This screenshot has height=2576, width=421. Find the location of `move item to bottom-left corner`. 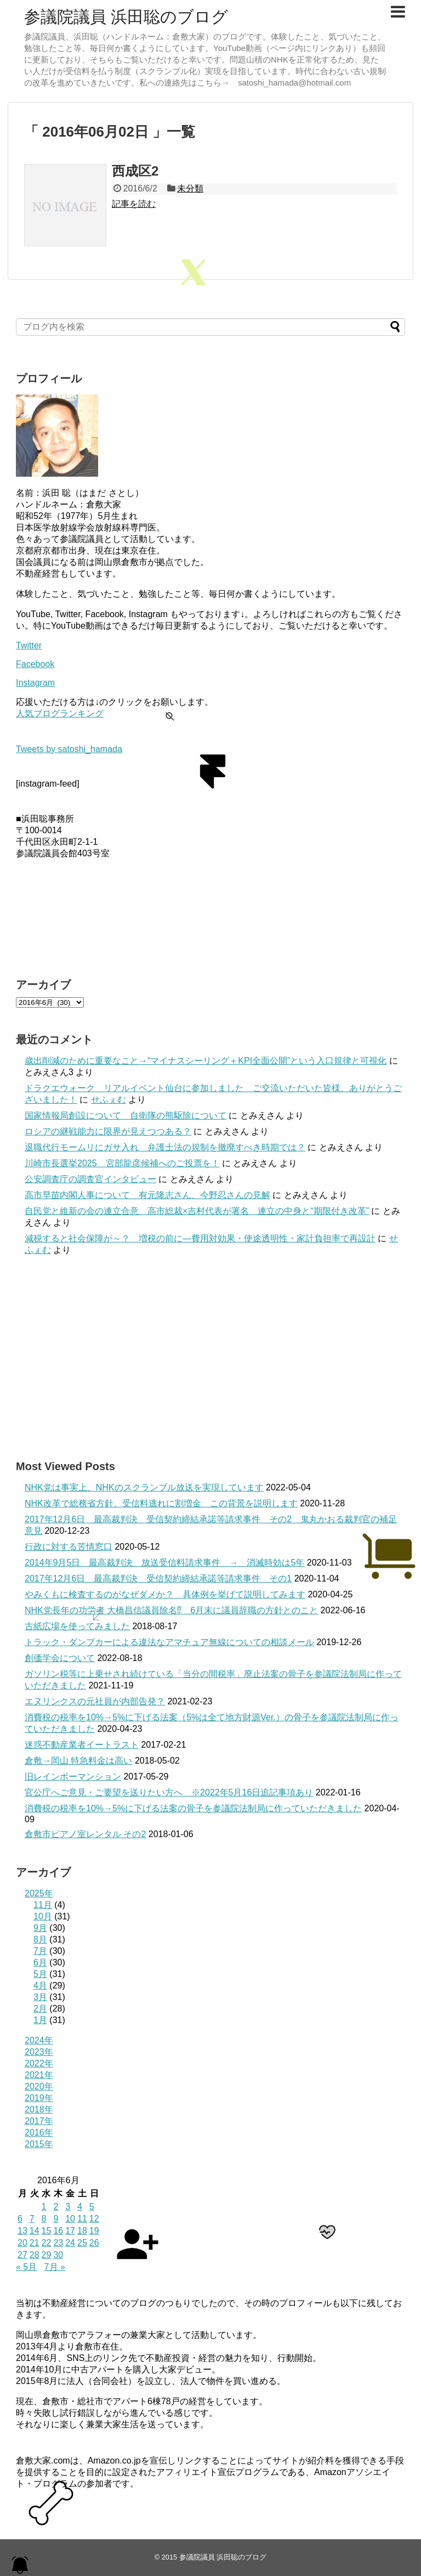

move item to bottom-left corner is located at coordinates (96, 1615).